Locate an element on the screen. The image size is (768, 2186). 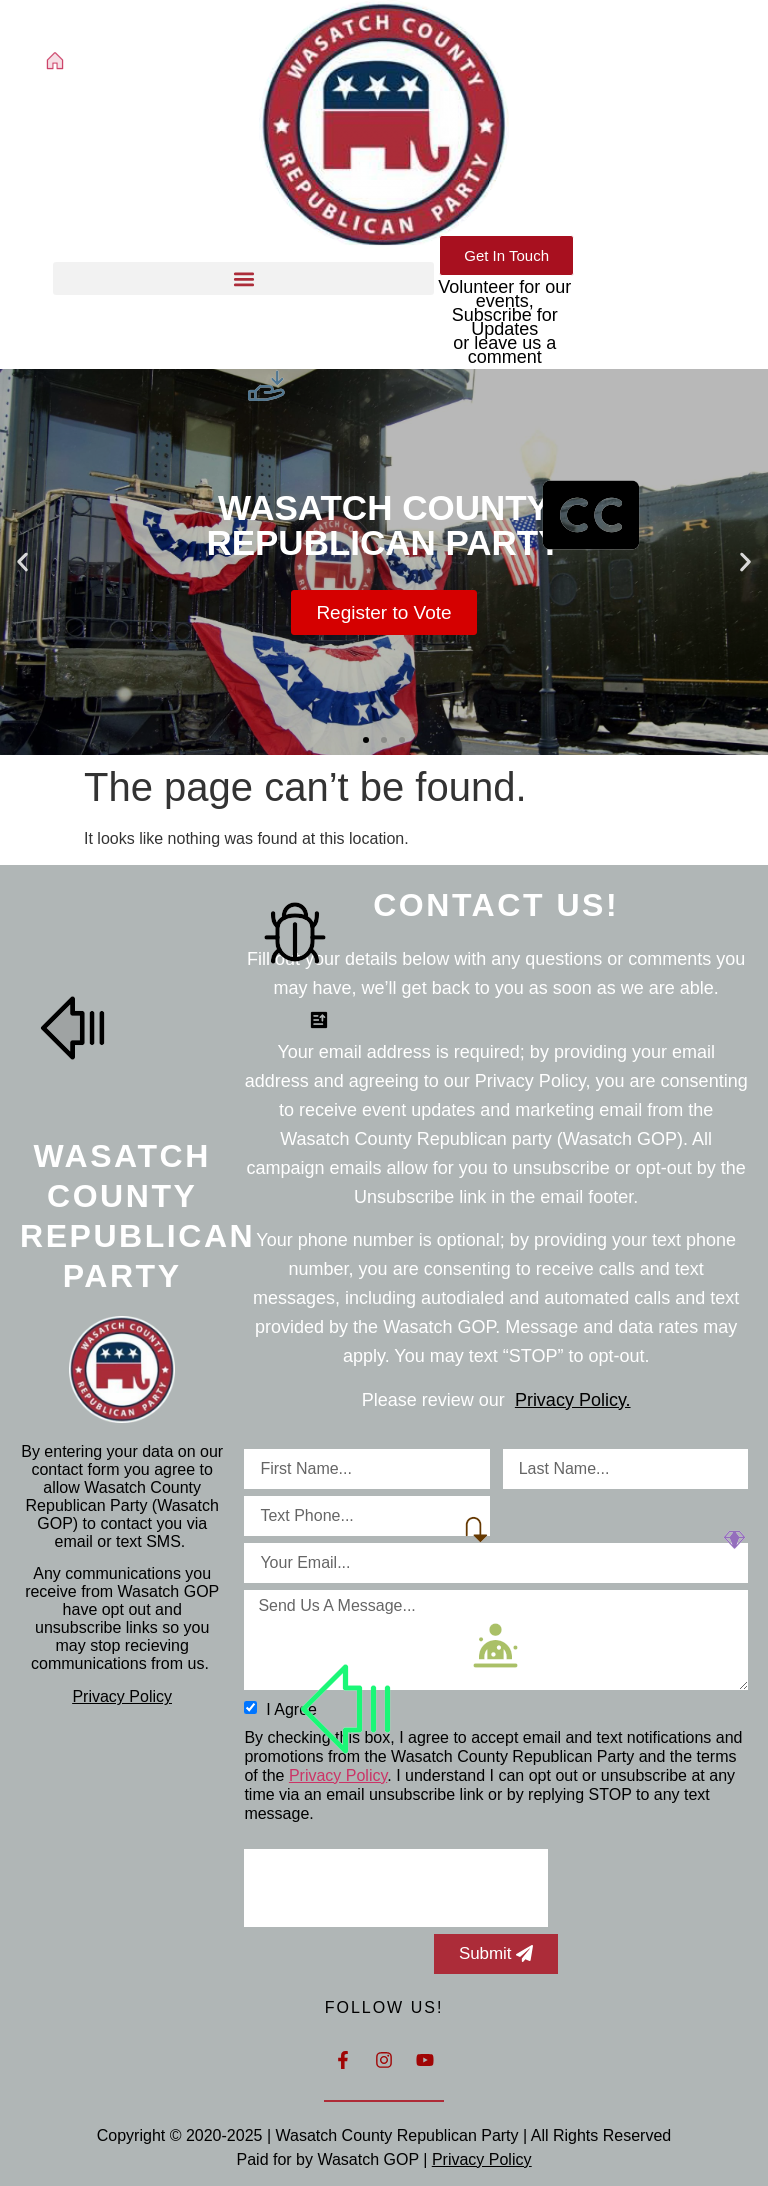
sort items in descending order is located at coordinates (319, 1020).